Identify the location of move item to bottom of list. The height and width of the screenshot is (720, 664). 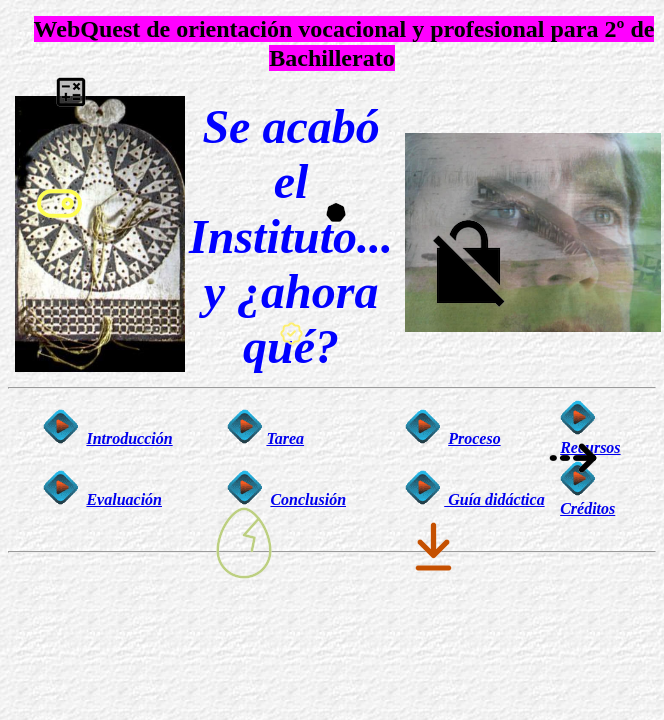
(433, 547).